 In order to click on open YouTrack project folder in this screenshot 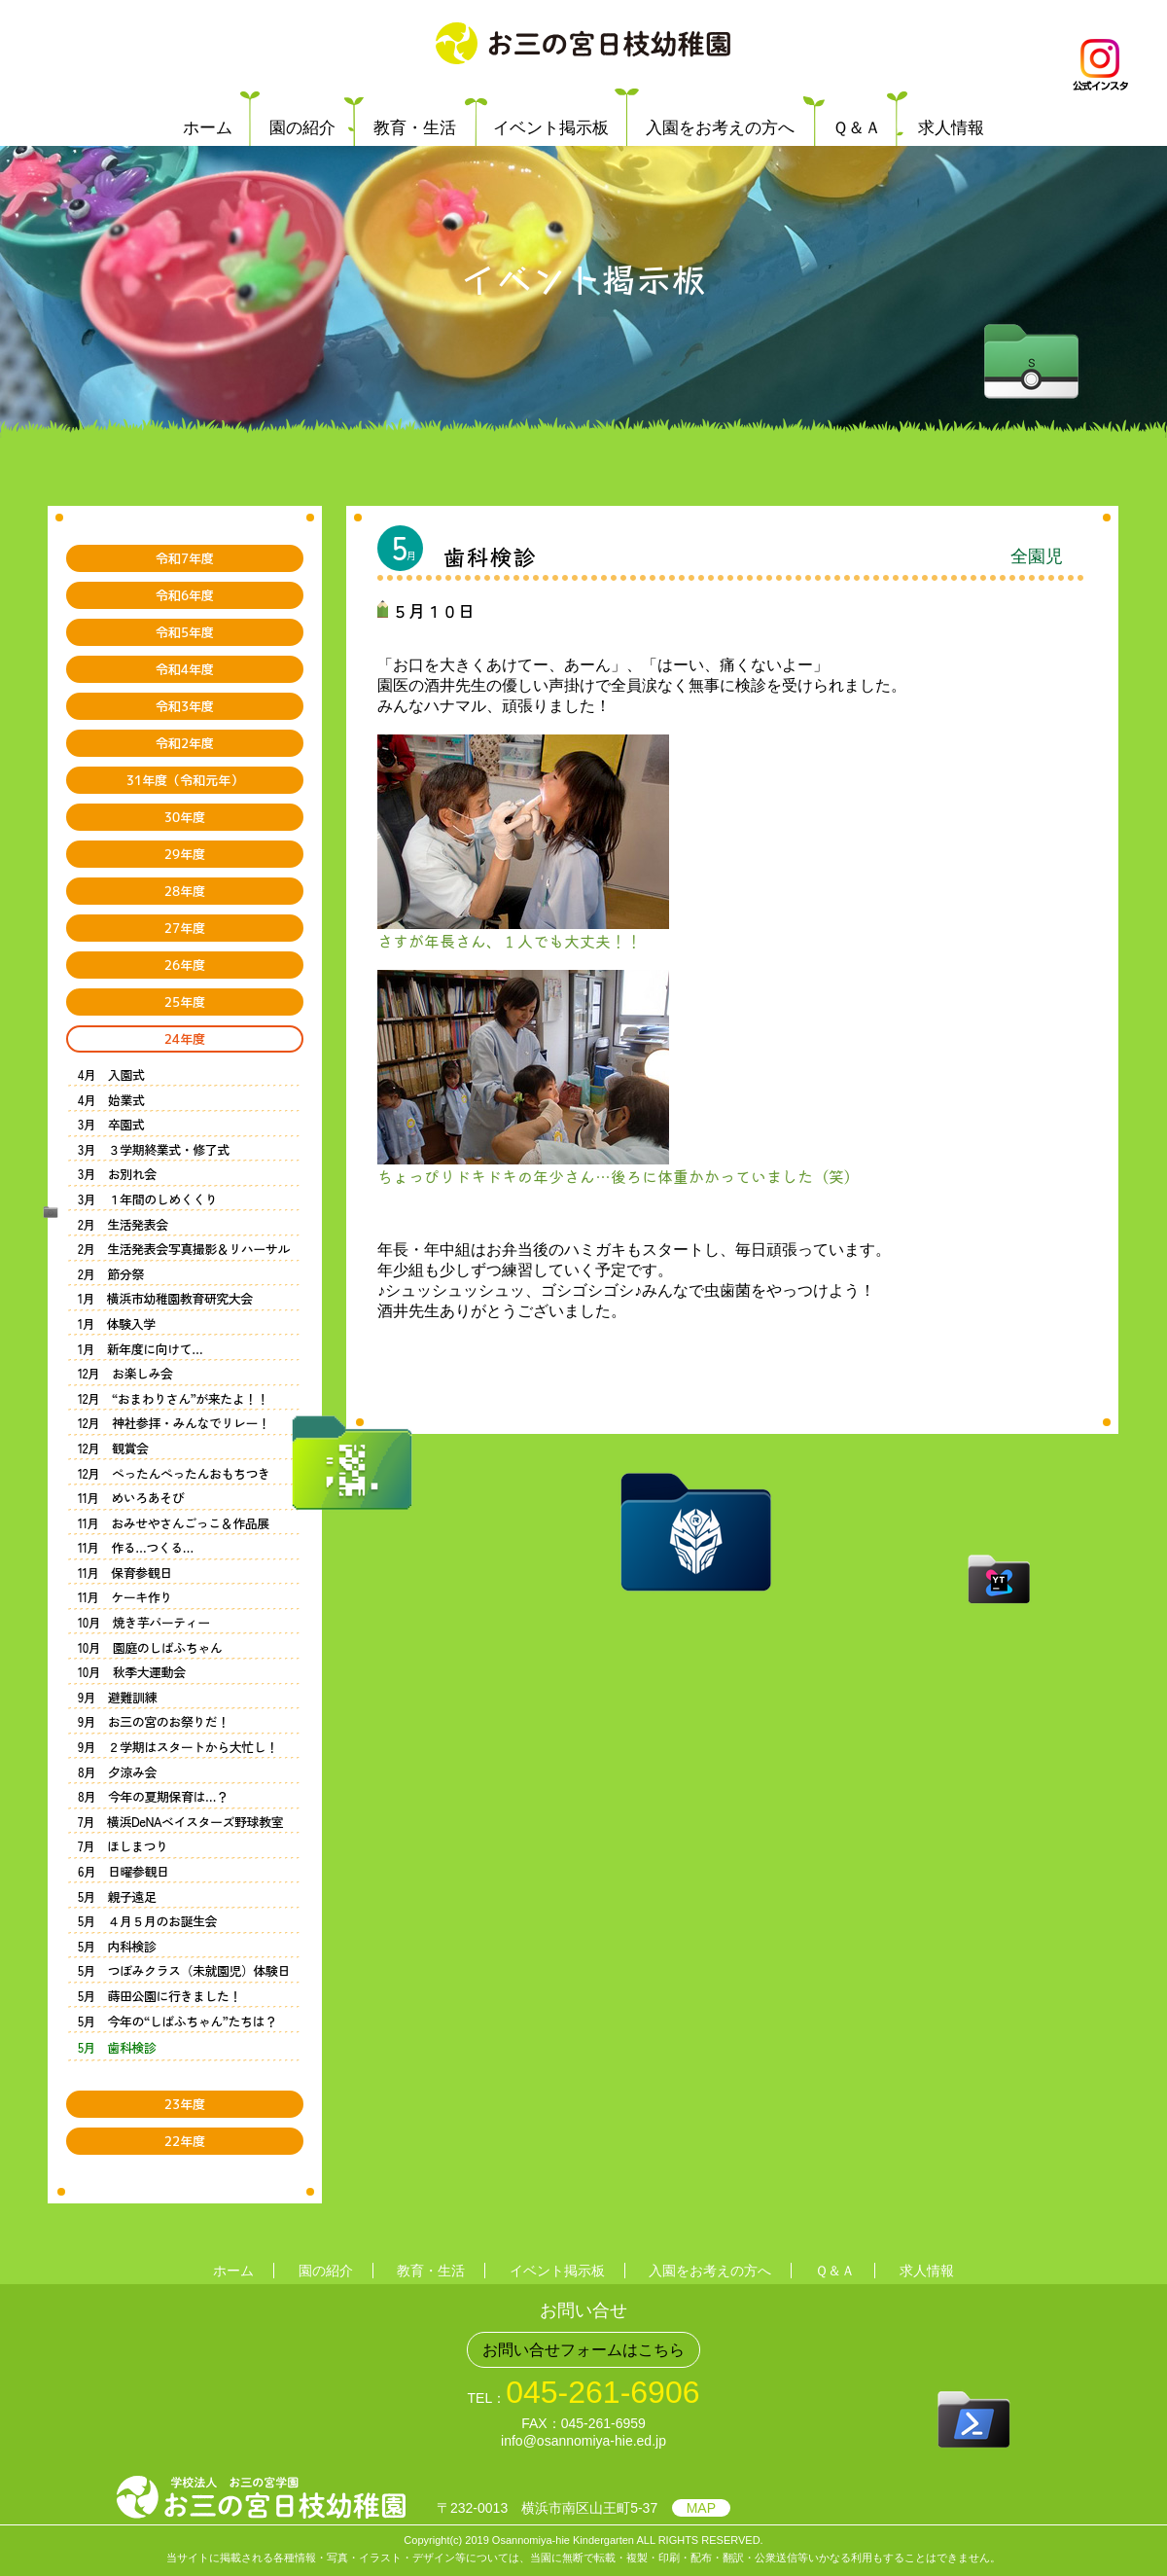, I will do `click(999, 1581)`.